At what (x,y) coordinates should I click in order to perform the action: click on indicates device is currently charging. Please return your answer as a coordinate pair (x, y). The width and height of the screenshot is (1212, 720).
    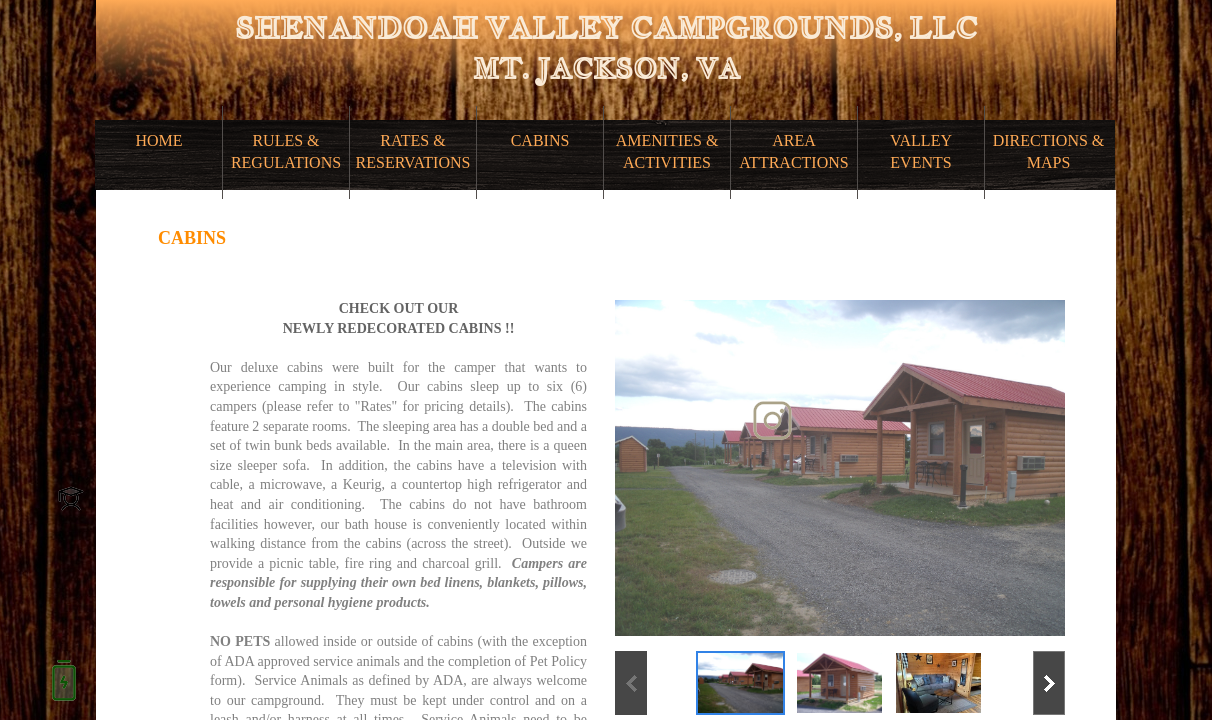
    Looking at the image, I should click on (64, 681).